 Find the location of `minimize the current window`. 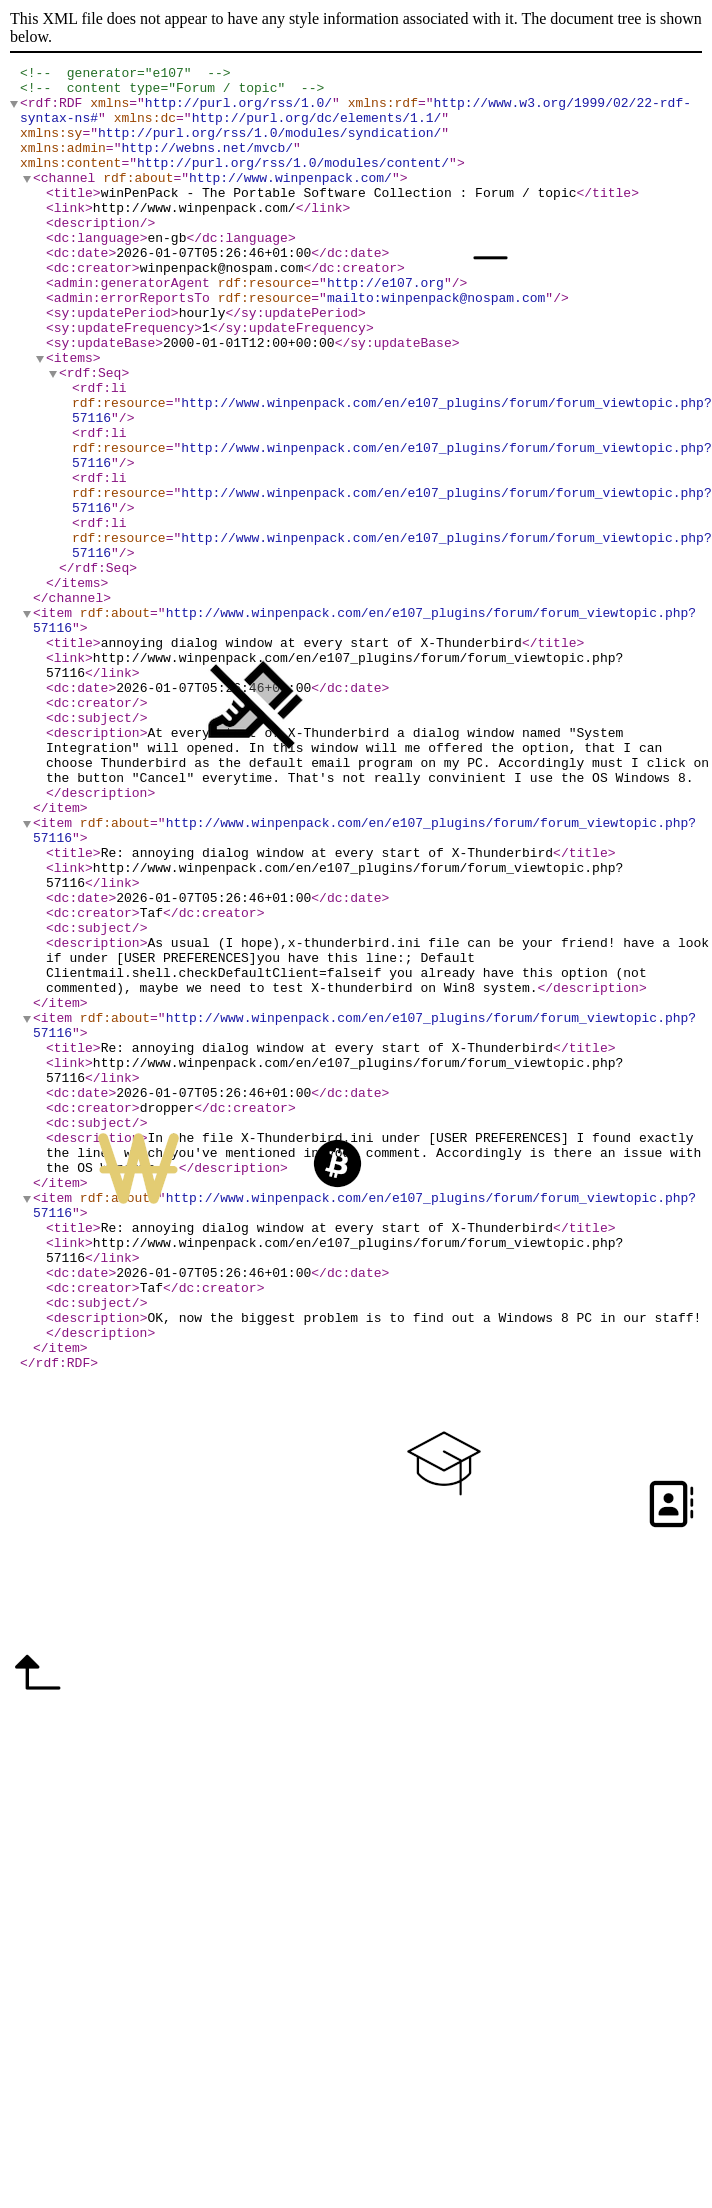

minimize the current window is located at coordinates (490, 246).